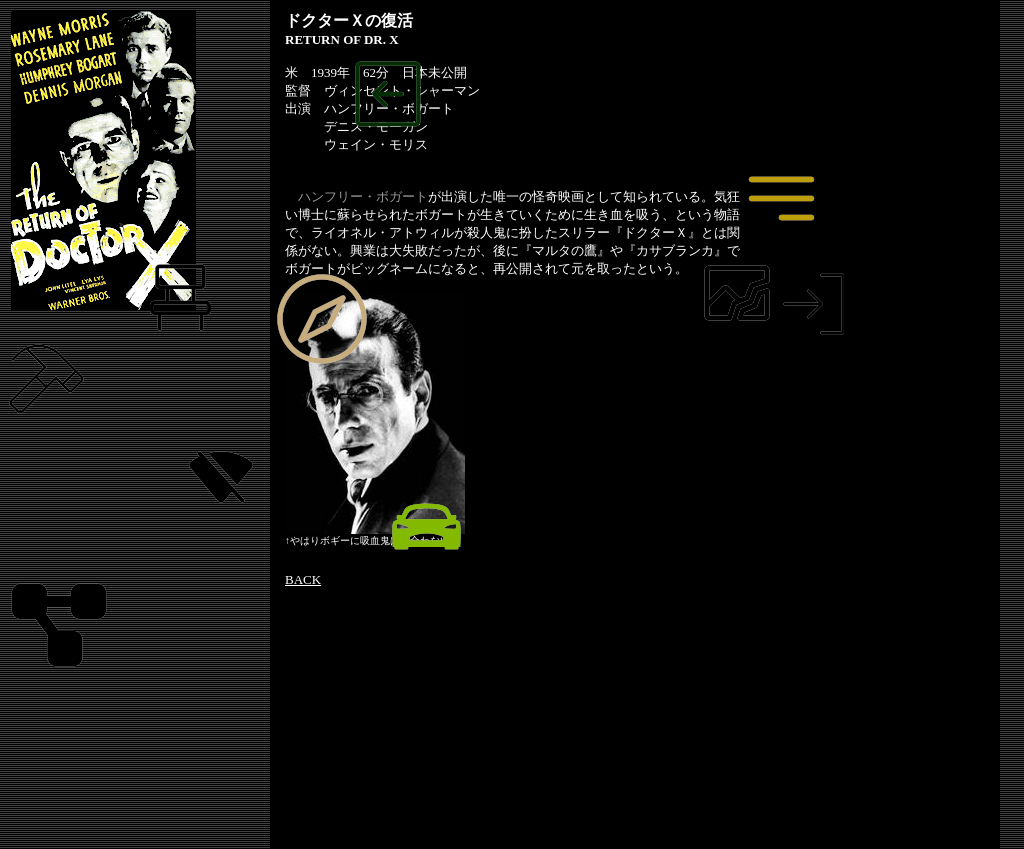 The image size is (1024, 849). What do you see at coordinates (59, 625) in the screenshot?
I see `view project workflow or diagram` at bounding box center [59, 625].